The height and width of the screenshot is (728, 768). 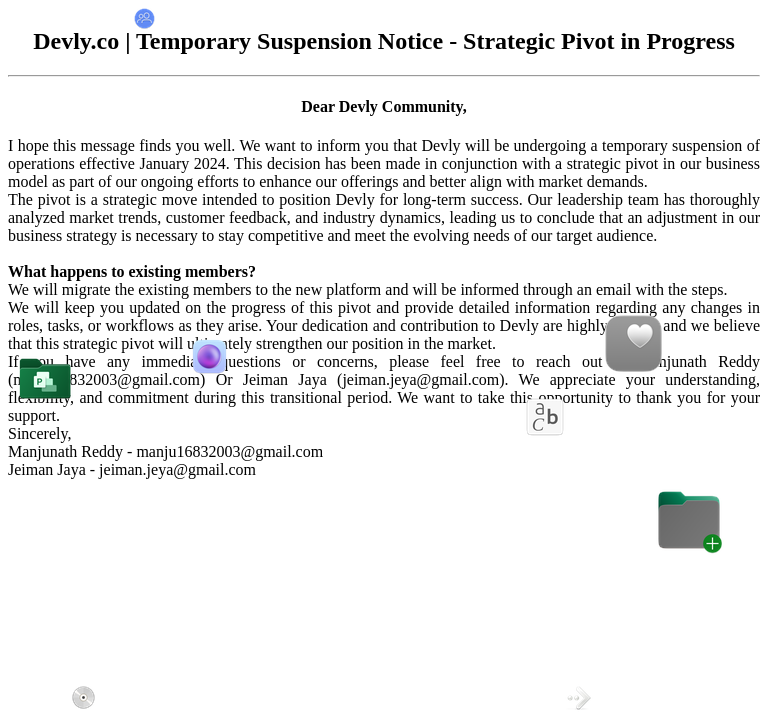 I want to click on indicates a DVD or optical disc drive, so click(x=83, y=697).